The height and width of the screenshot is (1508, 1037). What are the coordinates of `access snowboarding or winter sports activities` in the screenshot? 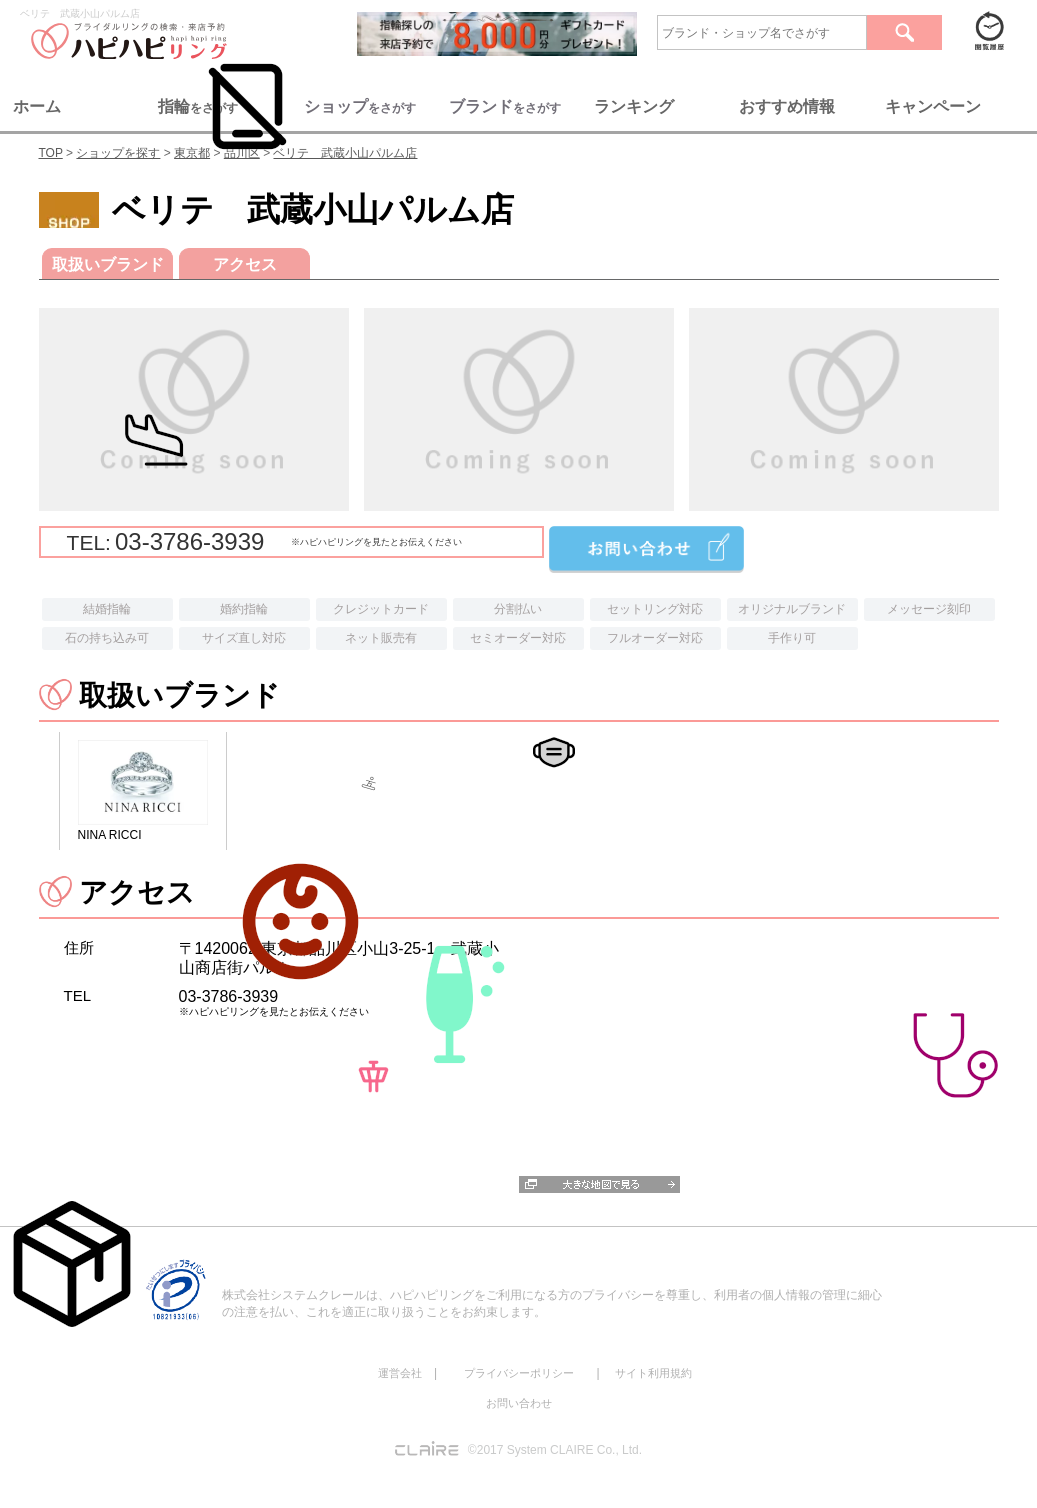 It's located at (369, 783).